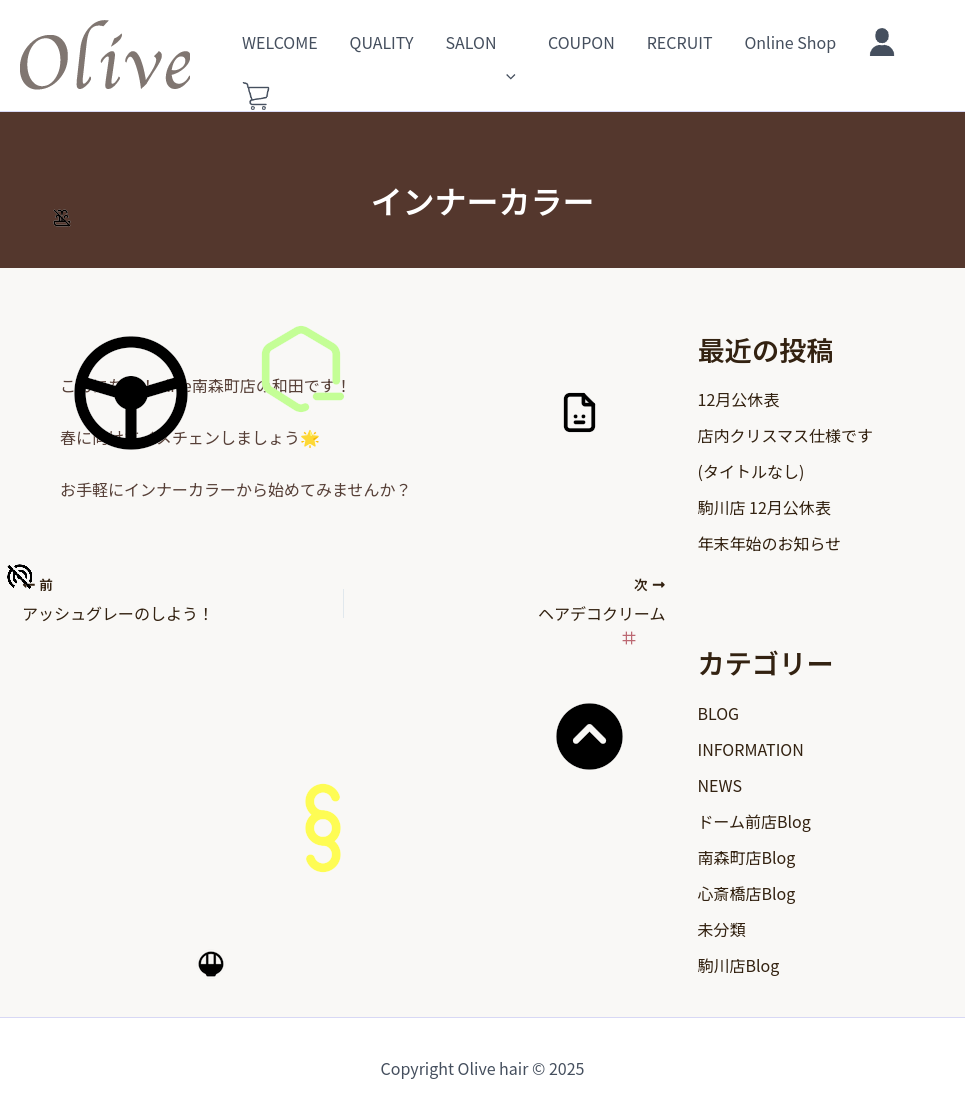 The width and height of the screenshot is (965, 1118). Describe the element at coordinates (20, 577) in the screenshot. I see `indicates mobile hotspot is disabled` at that location.